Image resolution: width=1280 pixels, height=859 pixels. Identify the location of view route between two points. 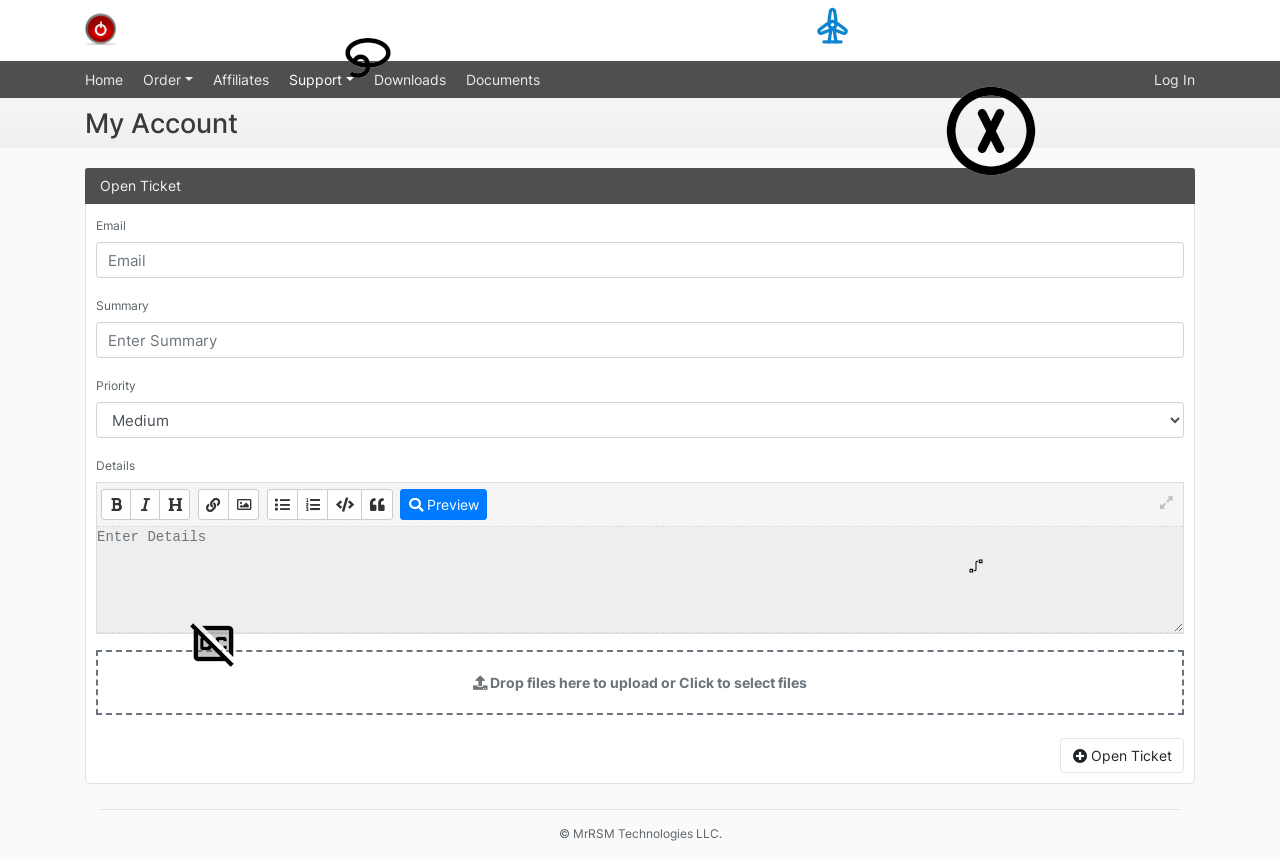
(976, 566).